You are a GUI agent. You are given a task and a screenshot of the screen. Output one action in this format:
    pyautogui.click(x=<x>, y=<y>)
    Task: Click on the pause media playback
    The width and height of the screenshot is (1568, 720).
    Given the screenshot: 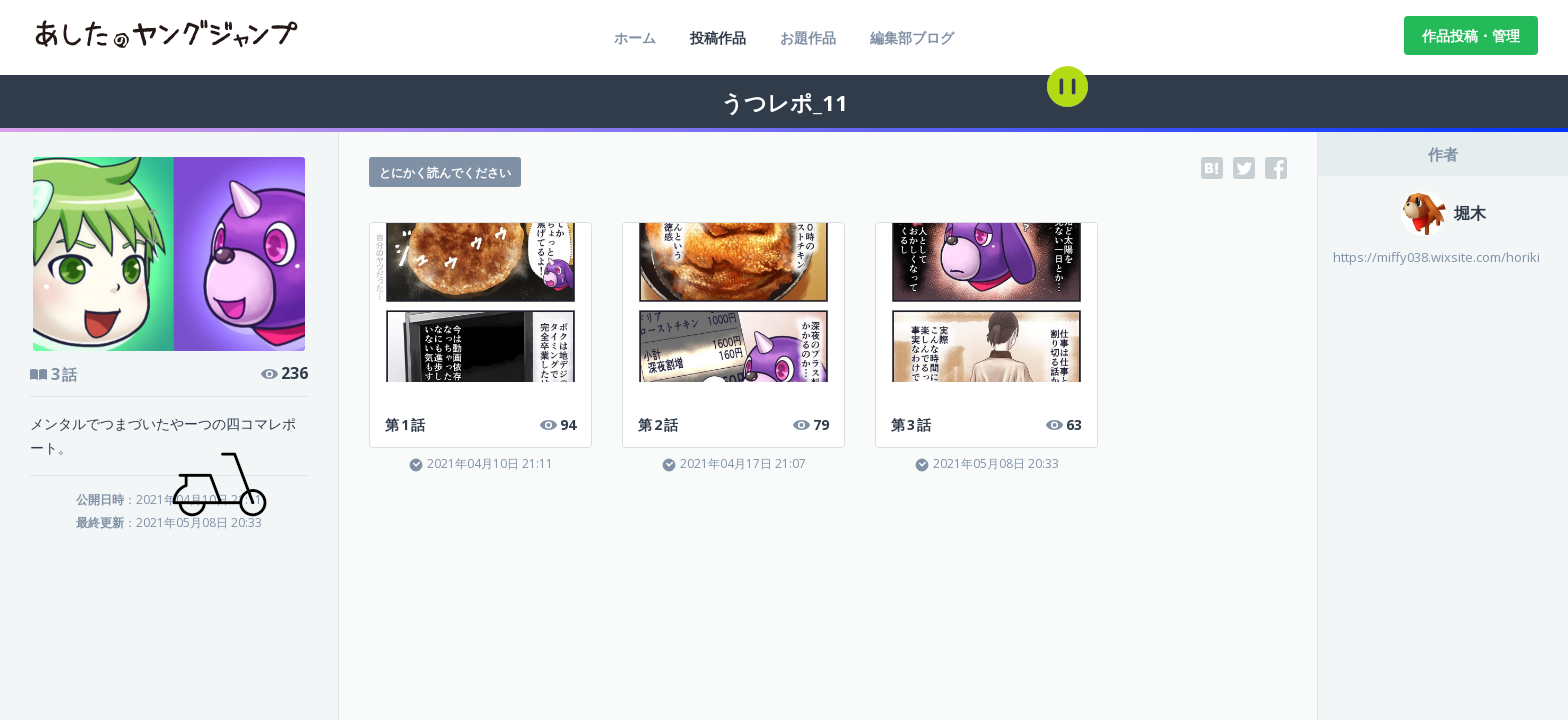 What is the action you would take?
    pyautogui.click(x=1067, y=86)
    